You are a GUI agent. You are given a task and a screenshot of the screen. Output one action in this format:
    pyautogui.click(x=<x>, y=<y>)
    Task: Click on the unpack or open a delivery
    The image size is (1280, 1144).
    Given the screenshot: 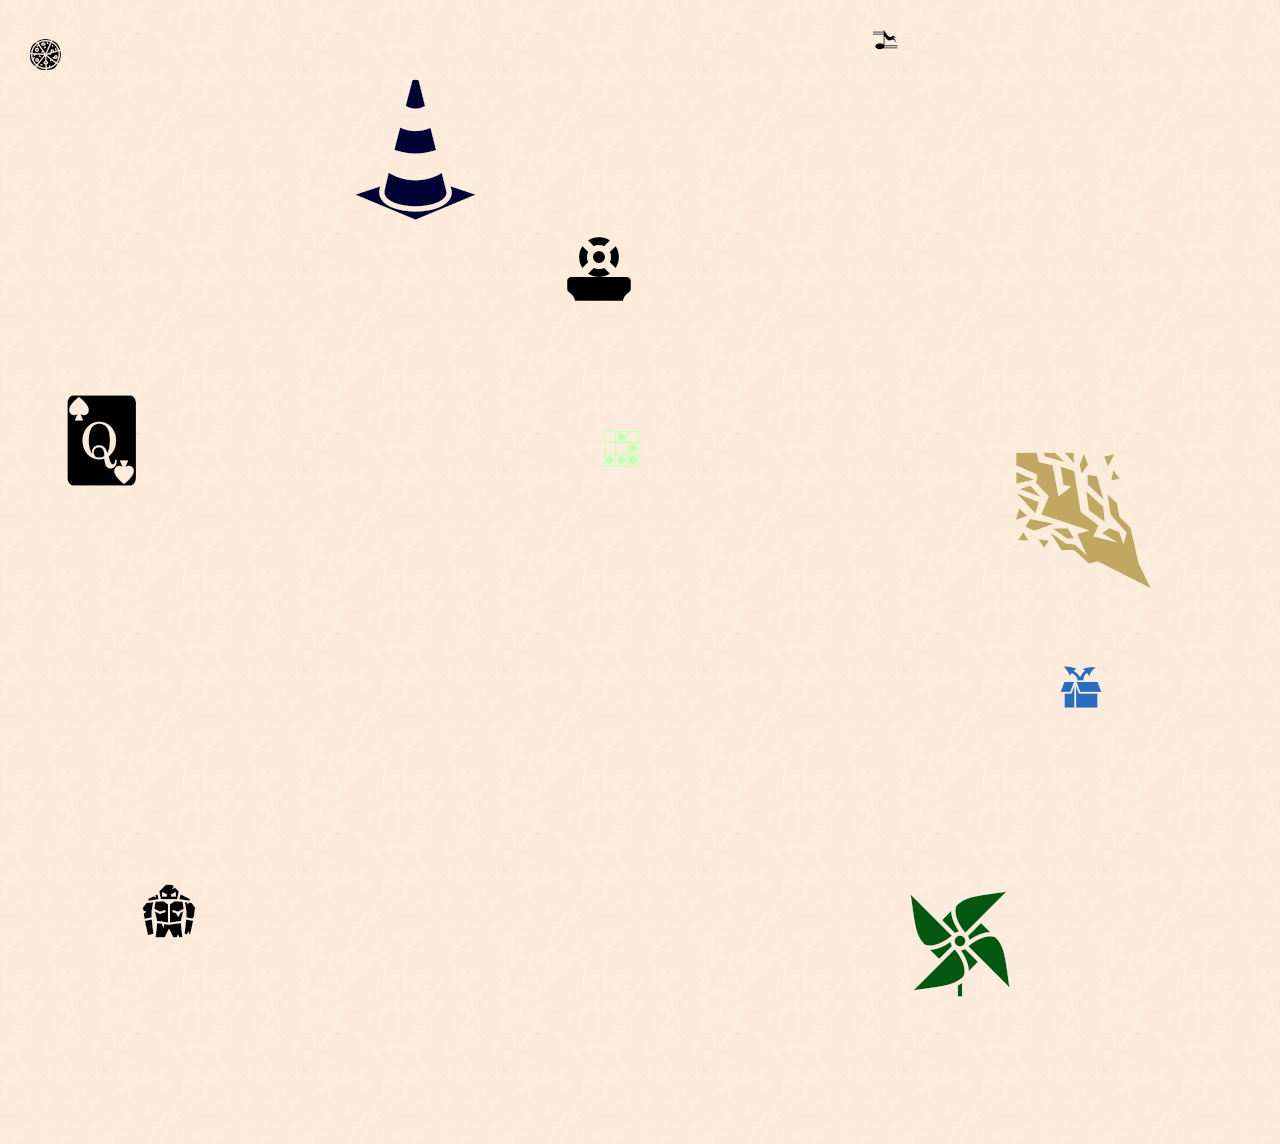 What is the action you would take?
    pyautogui.click(x=1081, y=687)
    